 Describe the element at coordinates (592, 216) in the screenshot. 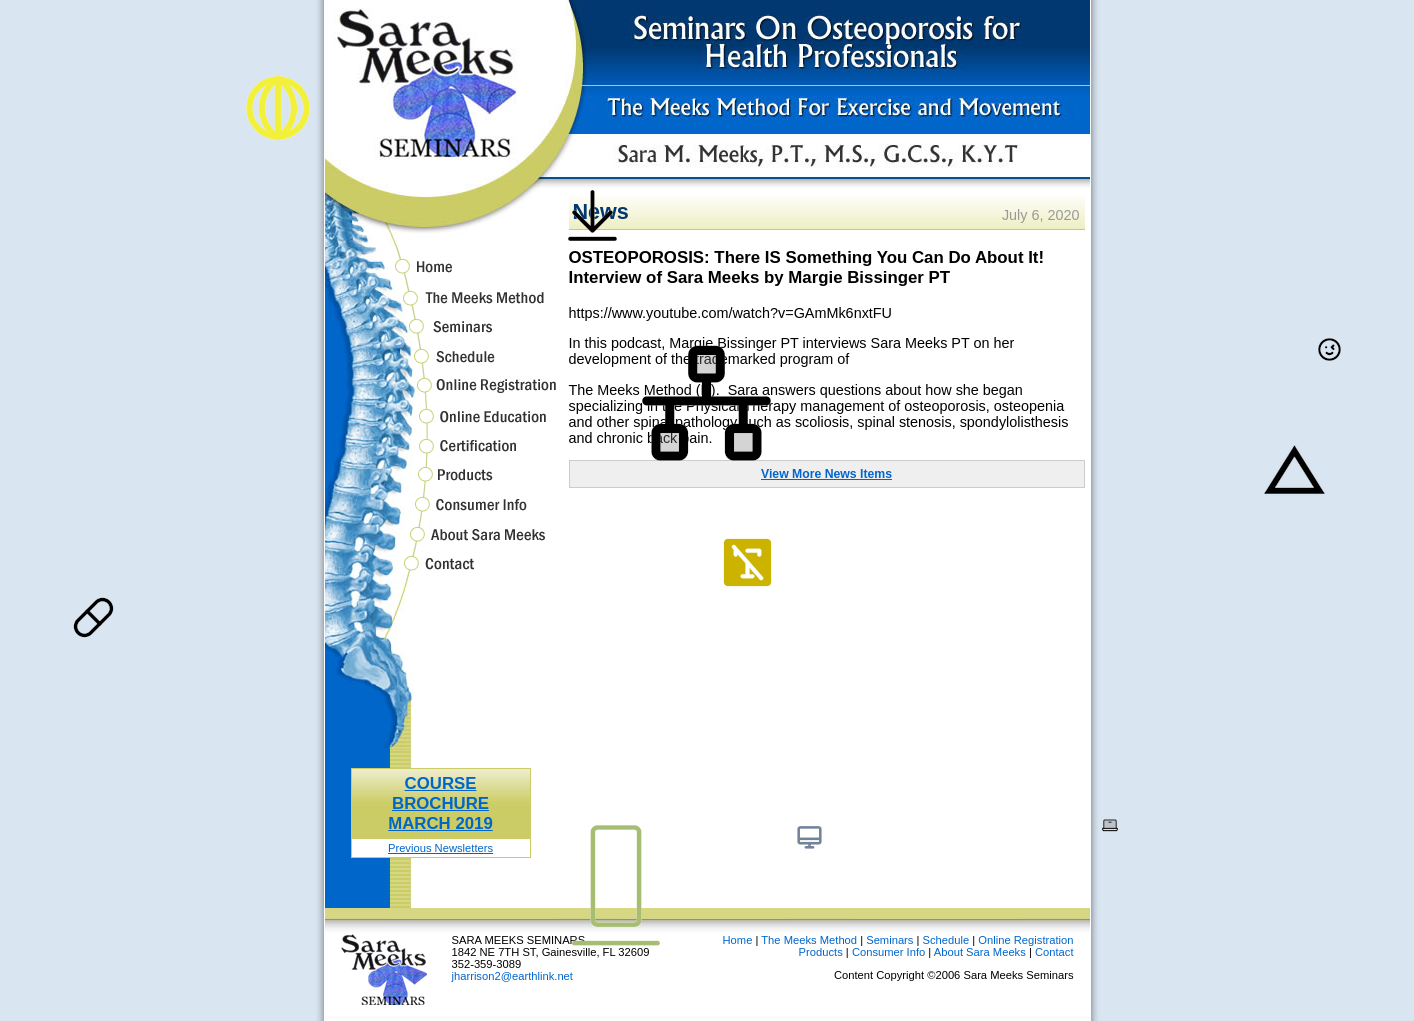

I see `download a file` at that location.